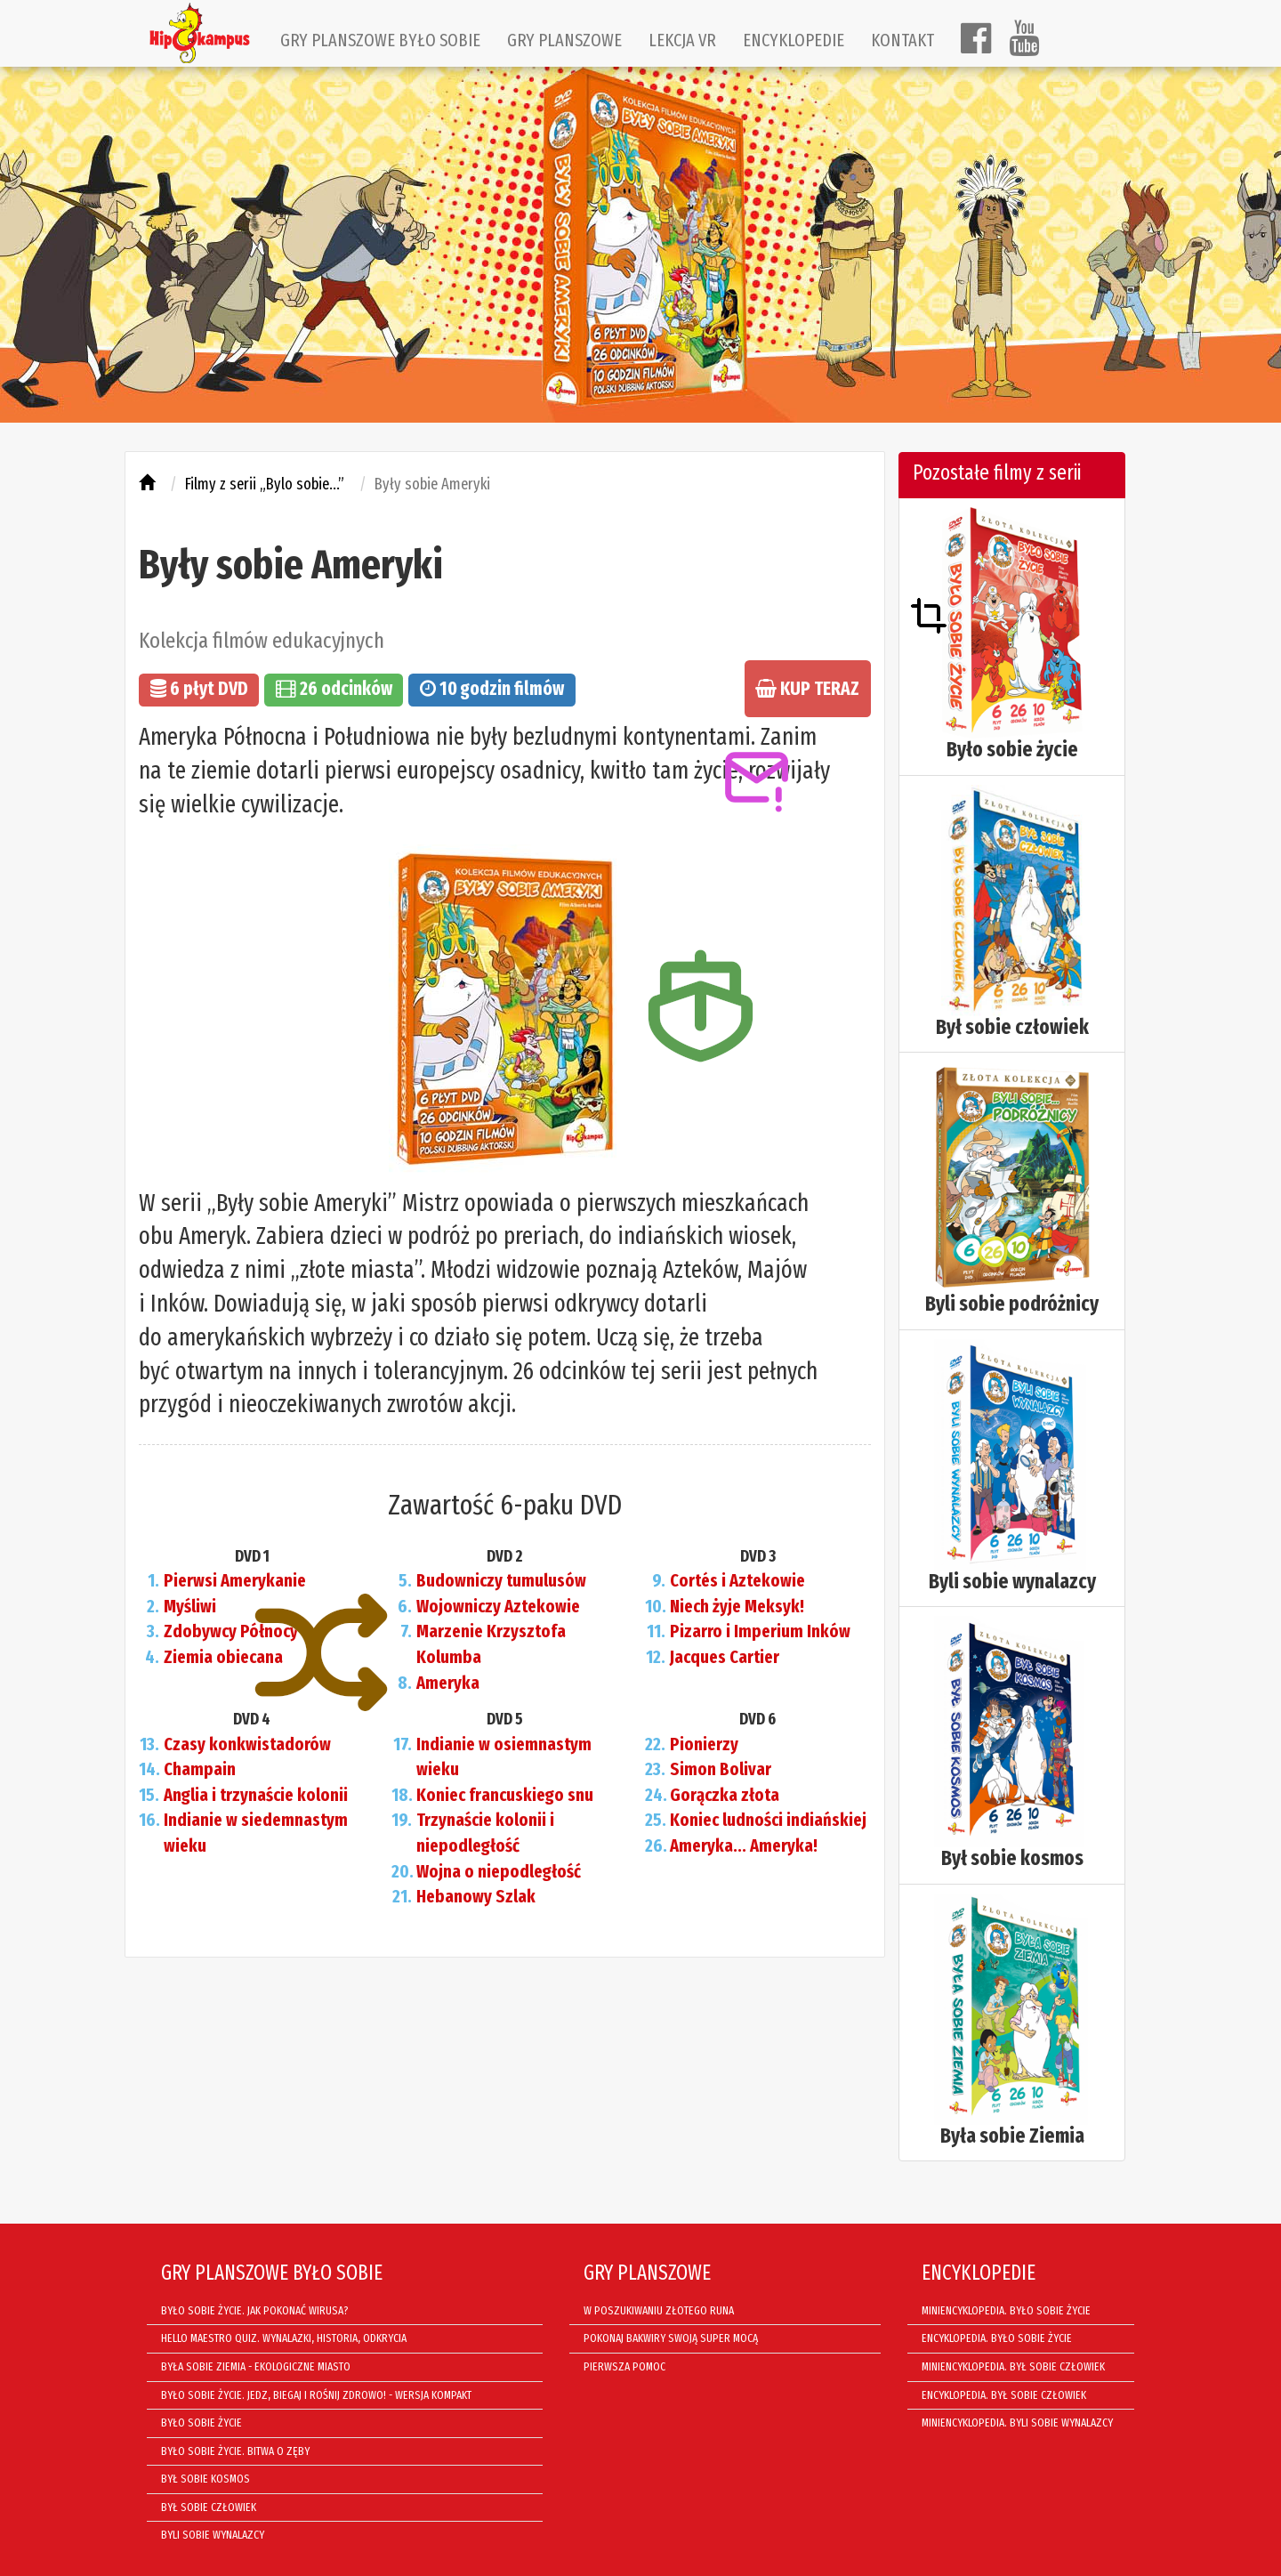 The width and height of the screenshot is (1281, 2576). I want to click on shuffle playlist or queue, so click(321, 1652).